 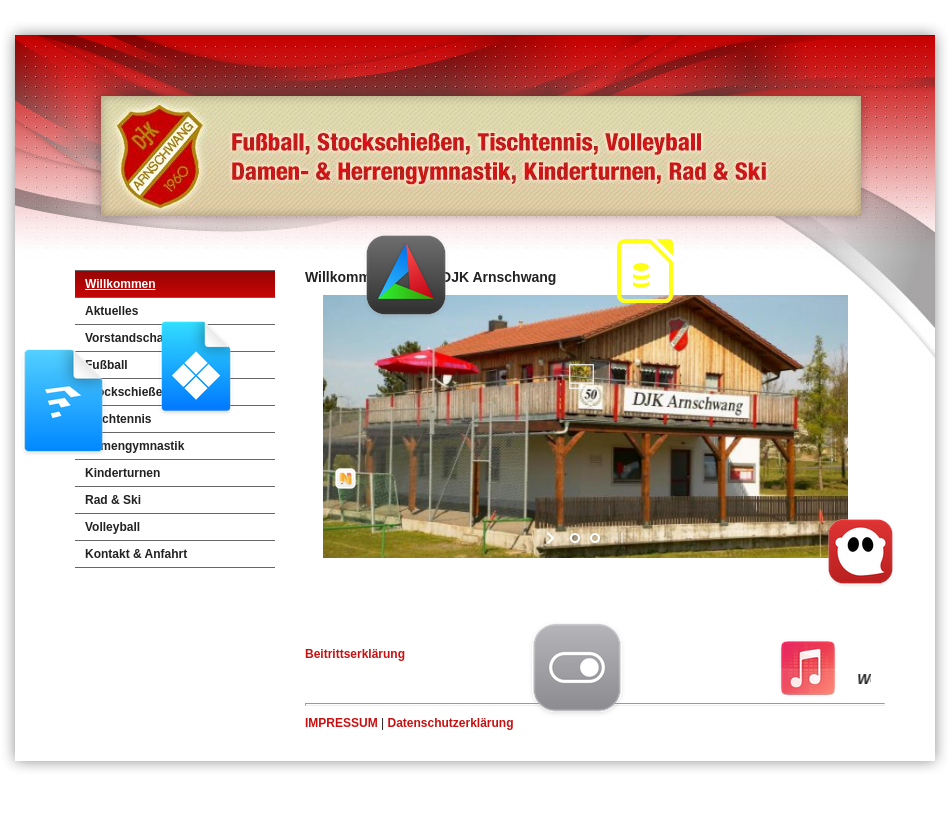 What do you see at coordinates (345, 478) in the screenshot?
I see `open the Notable note-taking app` at bounding box center [345, 478].